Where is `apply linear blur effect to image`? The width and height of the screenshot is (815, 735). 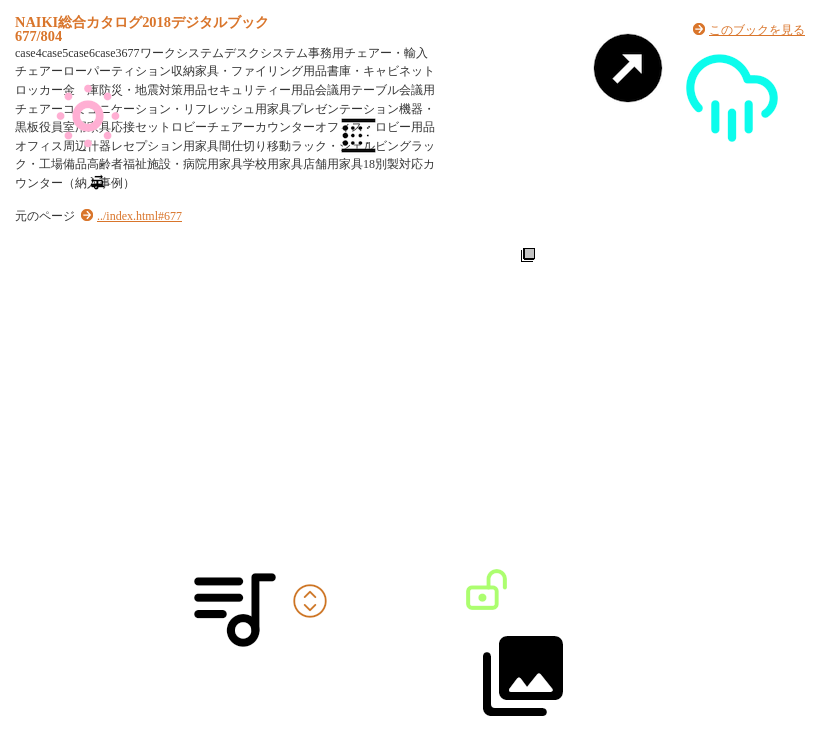
apply linear blur effect to image is located at coordinates (358, 135).